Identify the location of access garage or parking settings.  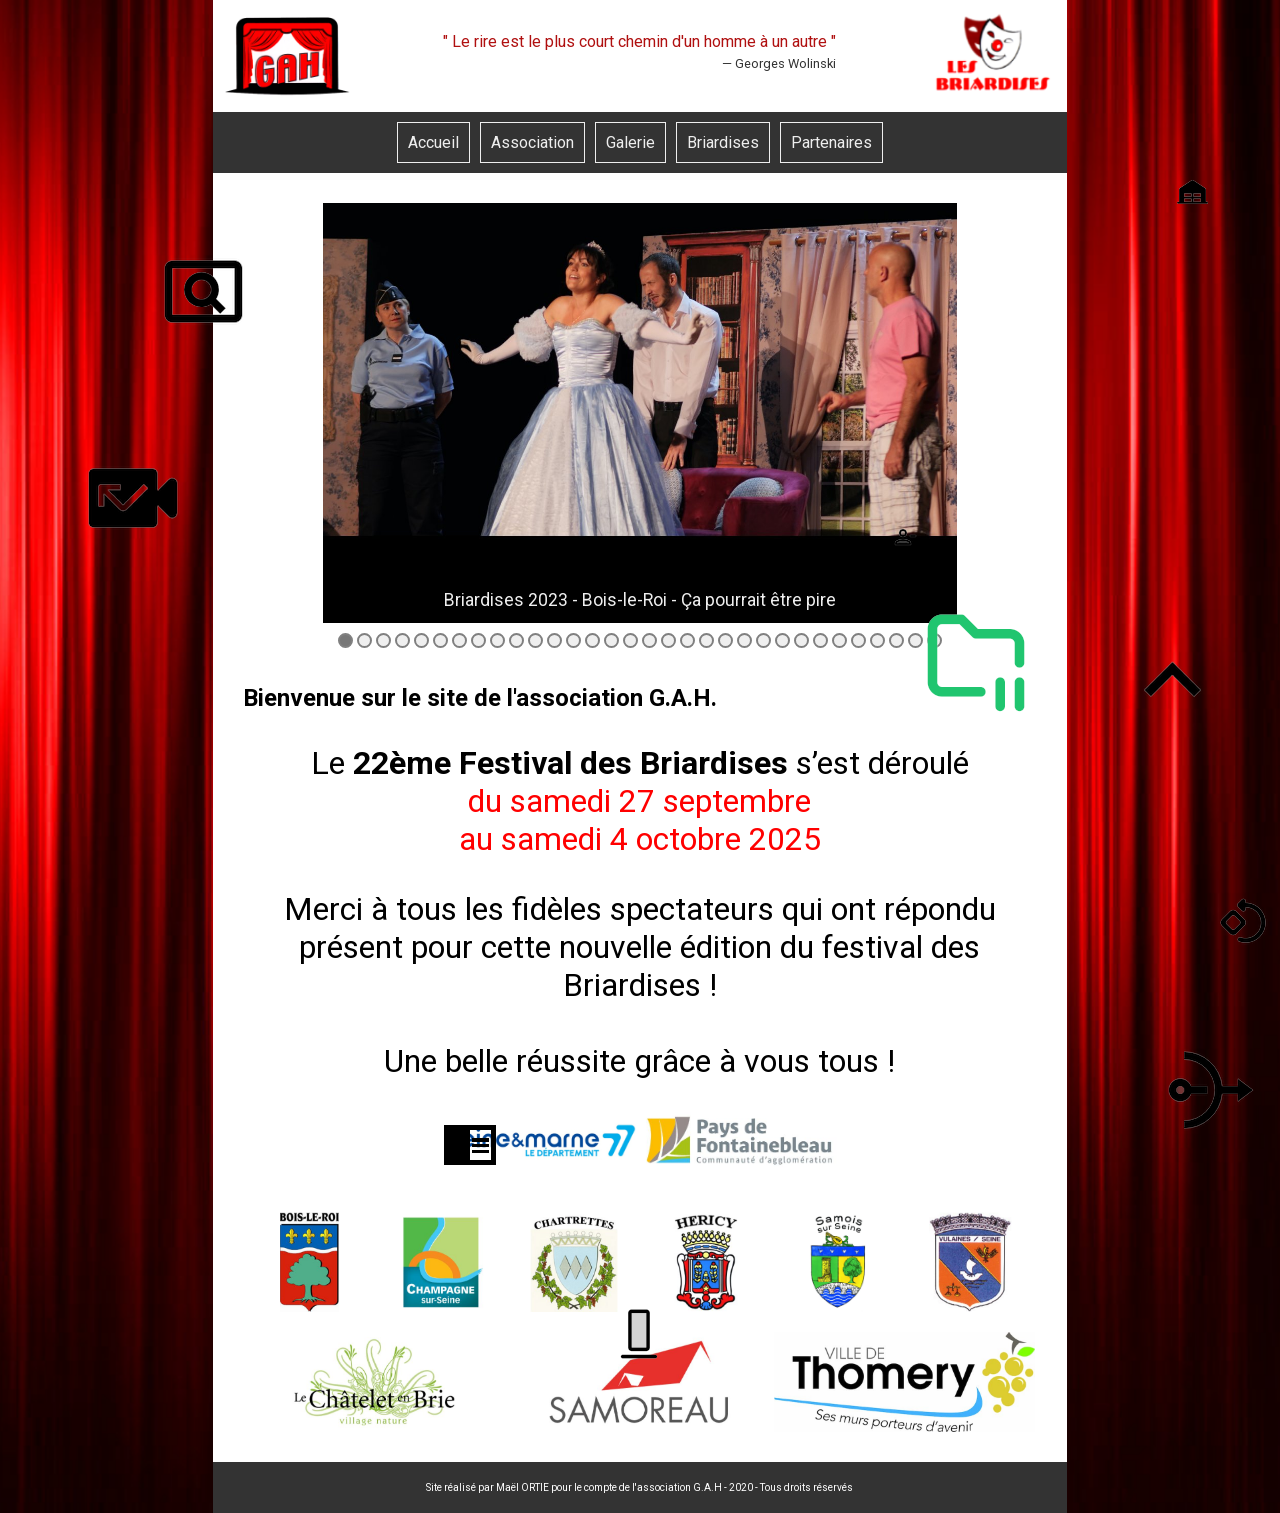
(1192, 193).